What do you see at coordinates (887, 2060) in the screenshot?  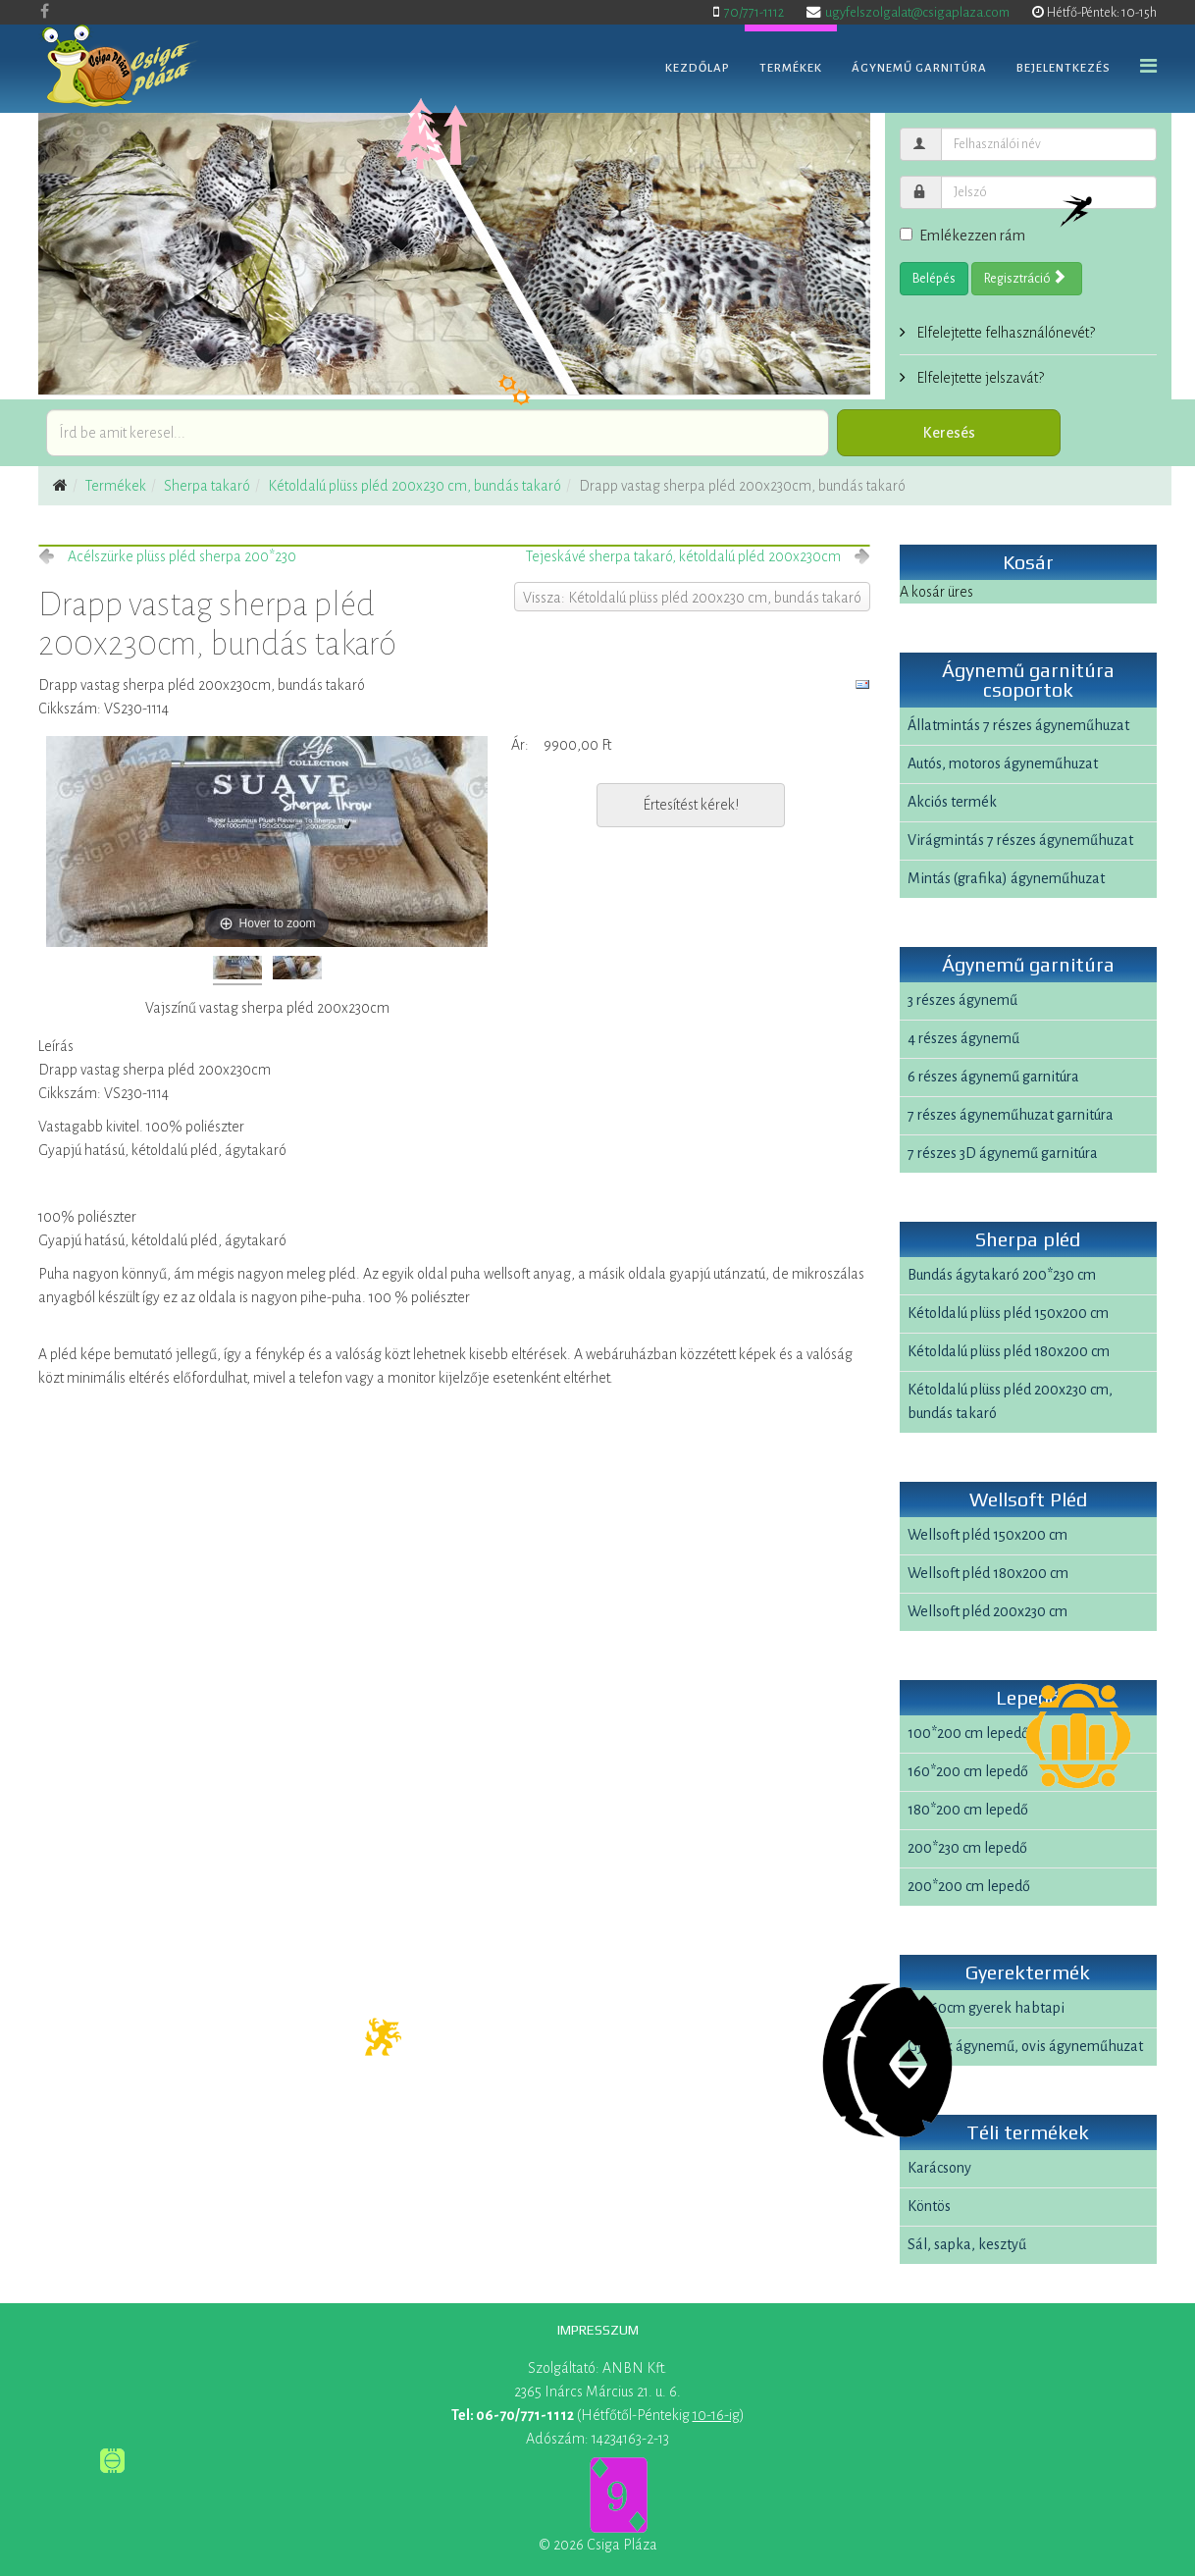 I see `ancient or prehistoric game element` at bounding box center [887, 2060].